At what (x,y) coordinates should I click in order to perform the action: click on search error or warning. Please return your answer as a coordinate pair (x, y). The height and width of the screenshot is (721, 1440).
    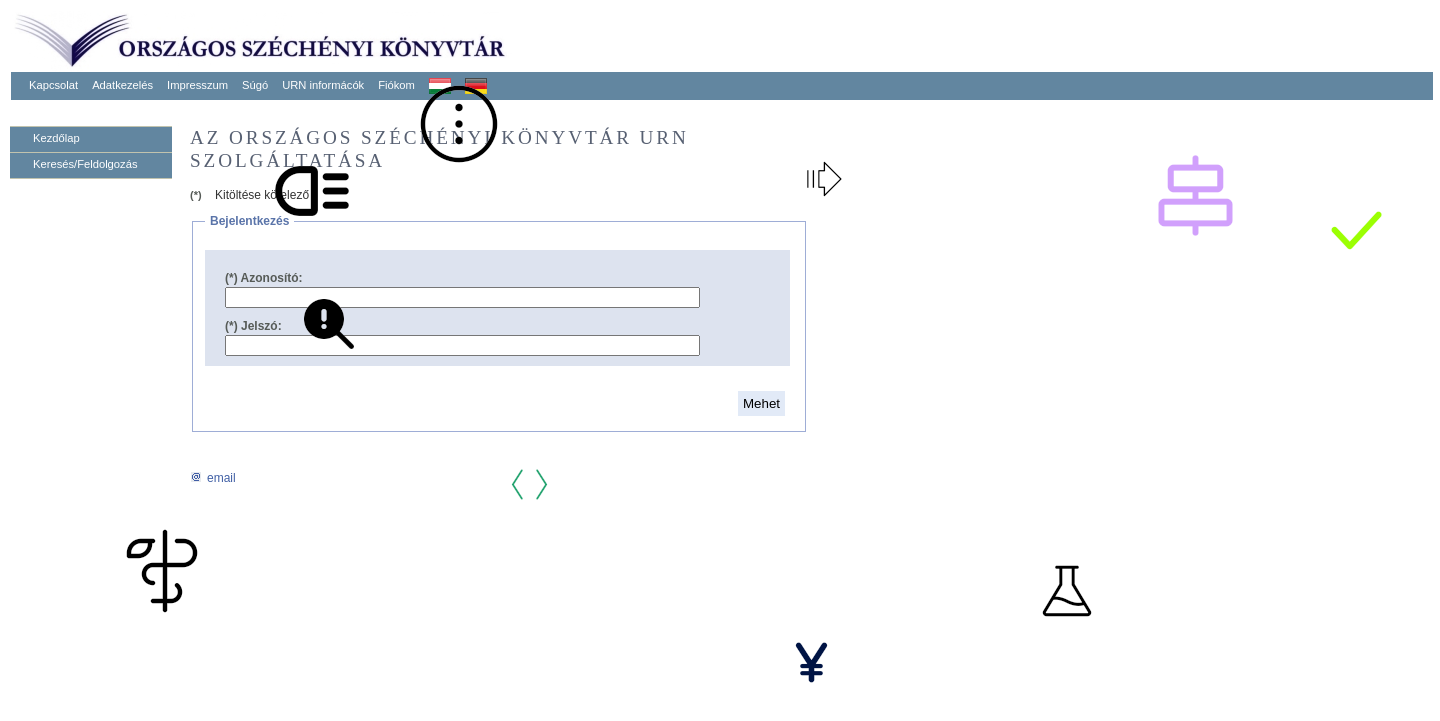
    Looking at the image, I should click on (329, 324).